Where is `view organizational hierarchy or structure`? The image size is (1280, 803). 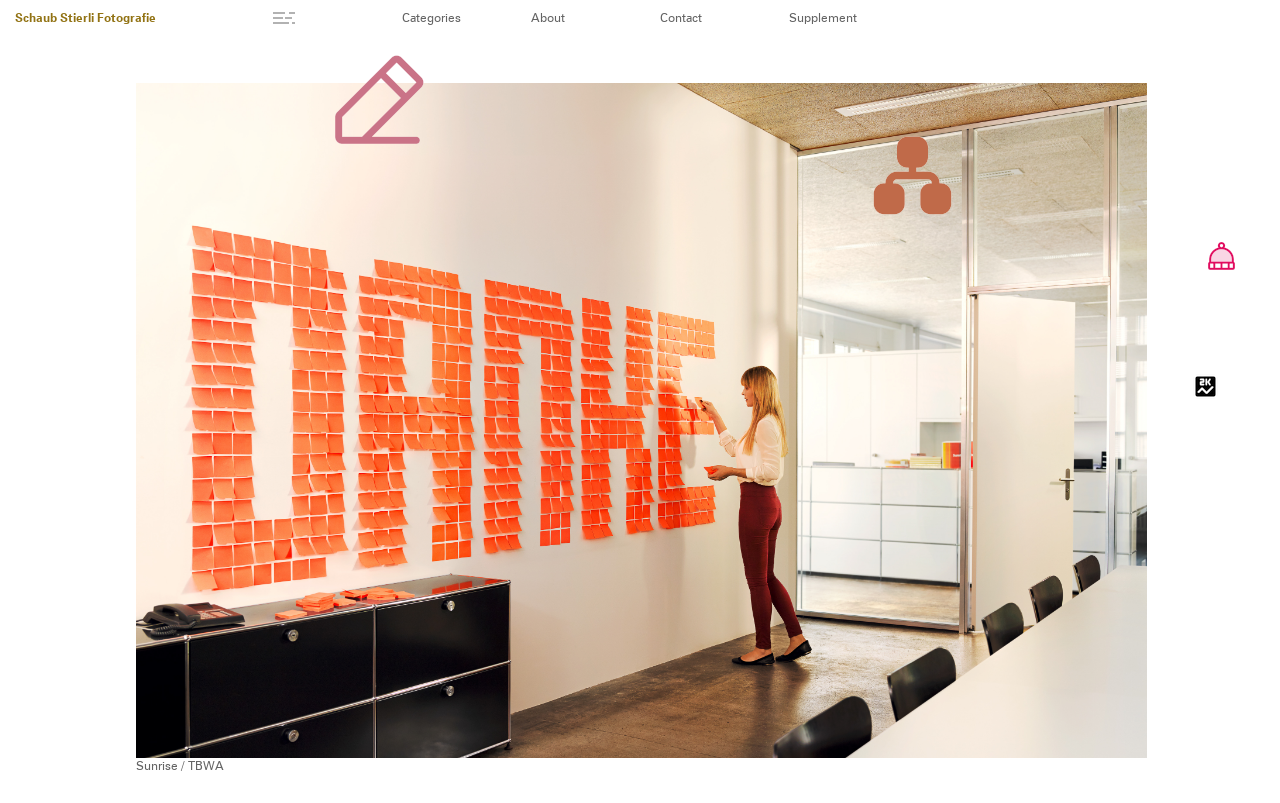
view organizational hierarchy or structure is located at coordinates (912, 175).